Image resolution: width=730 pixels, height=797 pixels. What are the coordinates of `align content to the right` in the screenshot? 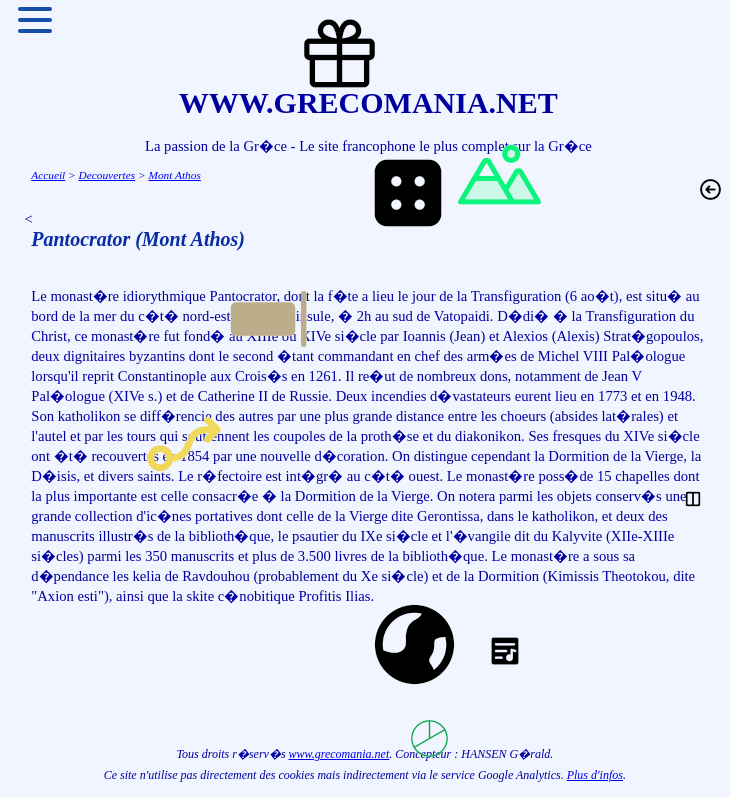 It's located at (270, 319).